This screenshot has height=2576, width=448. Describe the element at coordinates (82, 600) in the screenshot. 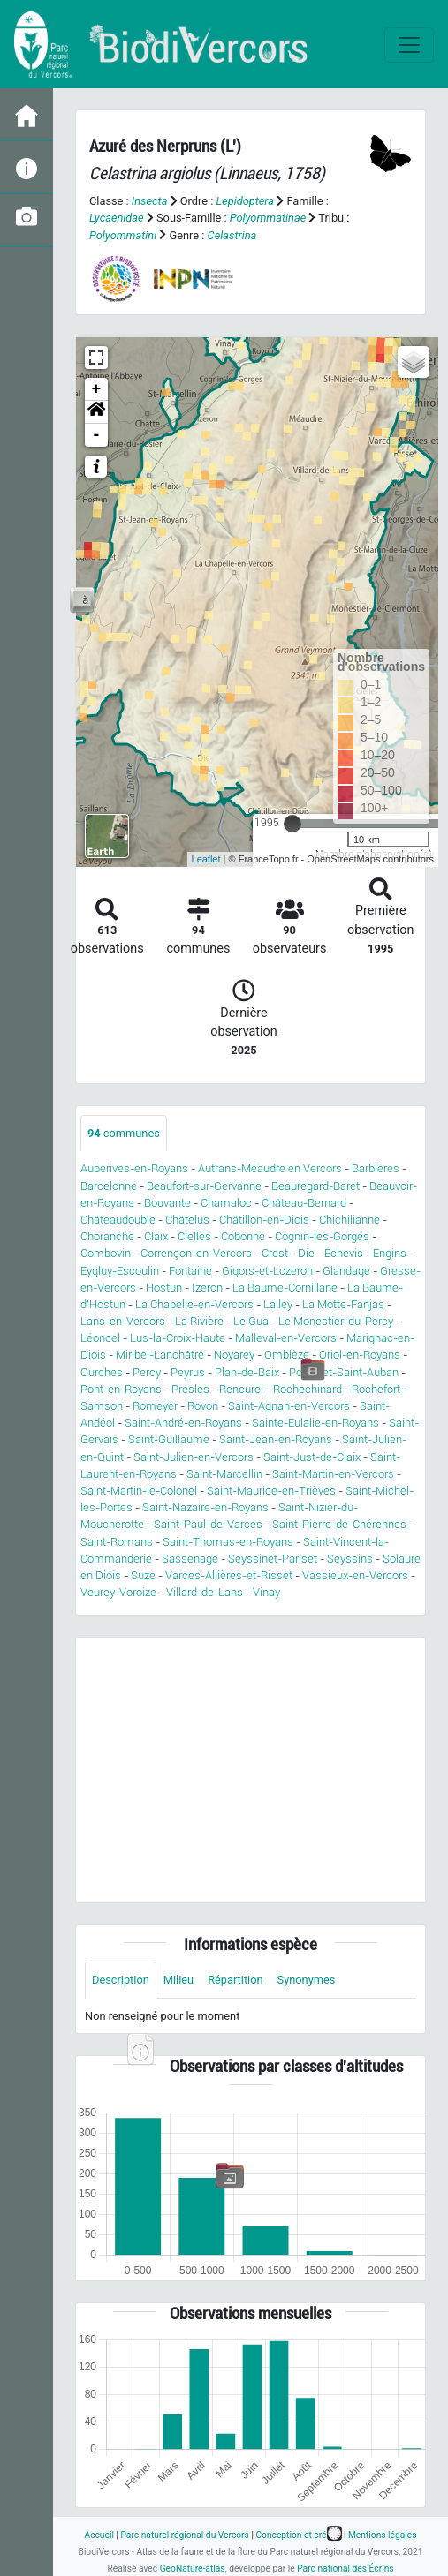

I see `open character map to insert special symbols` at that location.